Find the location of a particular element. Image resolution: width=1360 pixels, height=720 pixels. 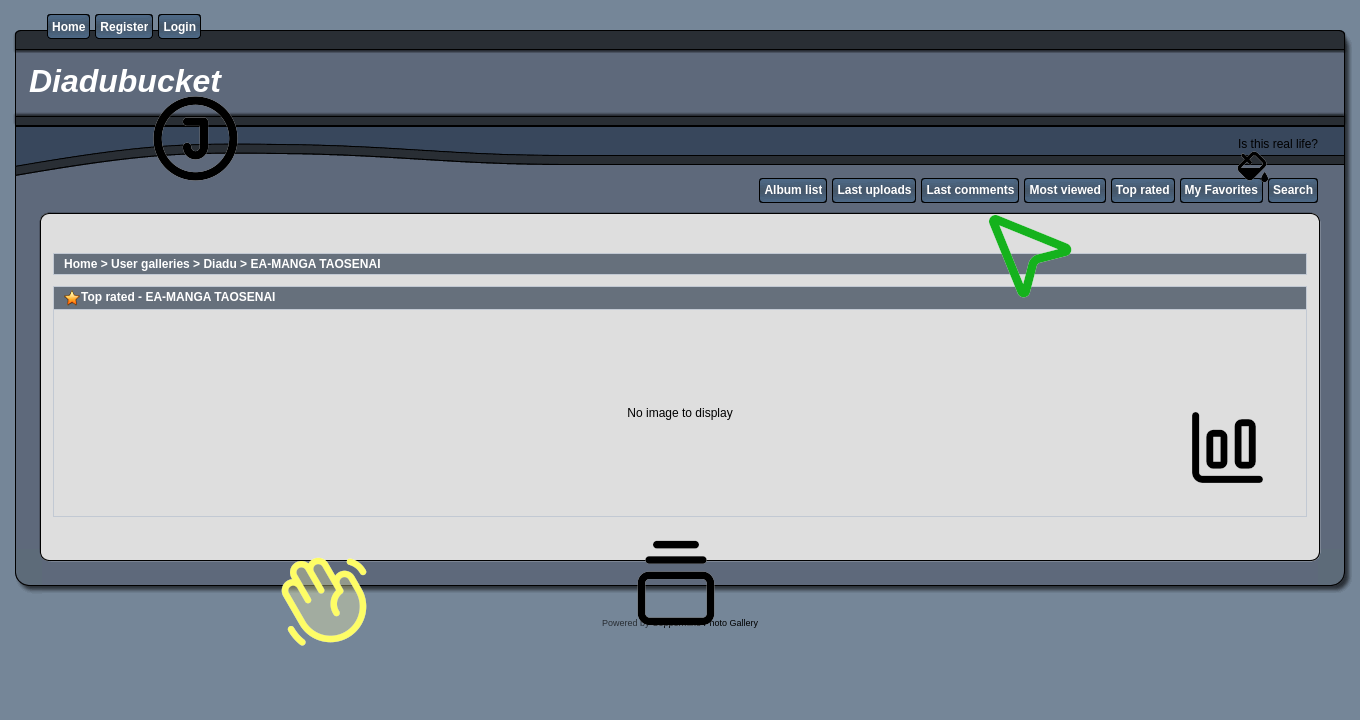

view stacked cards or layers is located at coordinates (676, 583).